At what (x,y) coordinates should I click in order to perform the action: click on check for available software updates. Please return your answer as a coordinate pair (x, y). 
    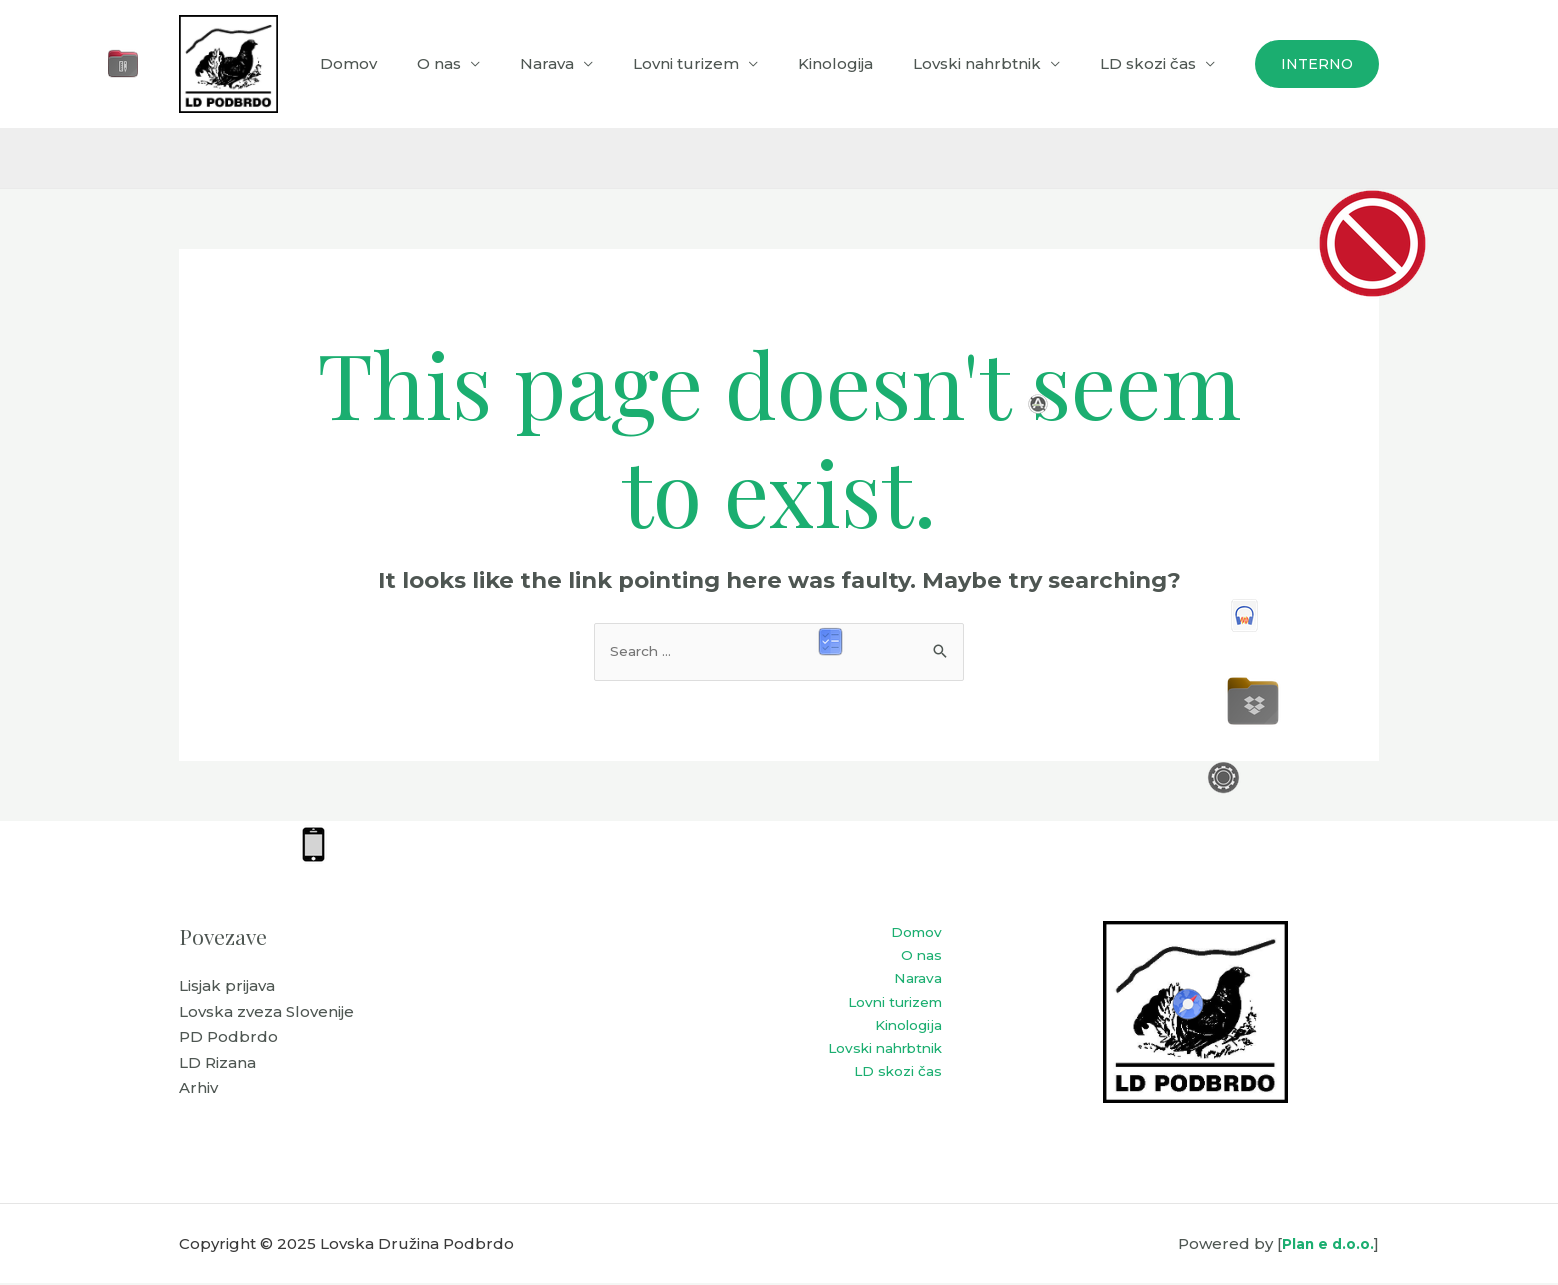
    Looking at the image, I should click on (1038, 404).